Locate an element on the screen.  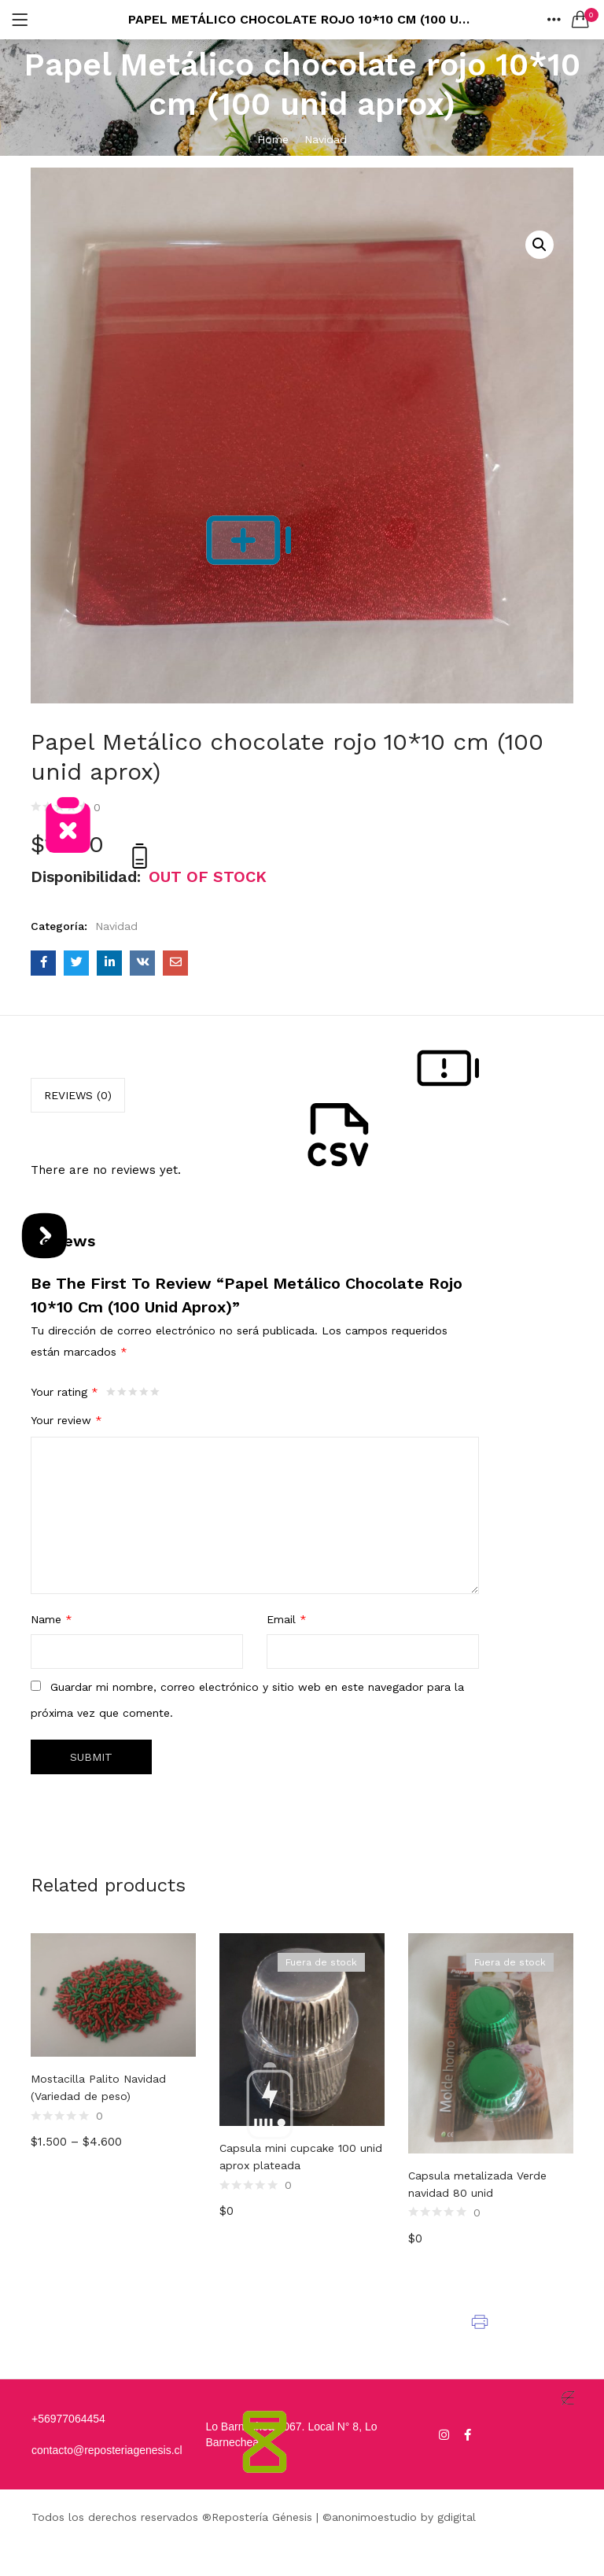
add or extend battery life is located at coordinates (247, 540).